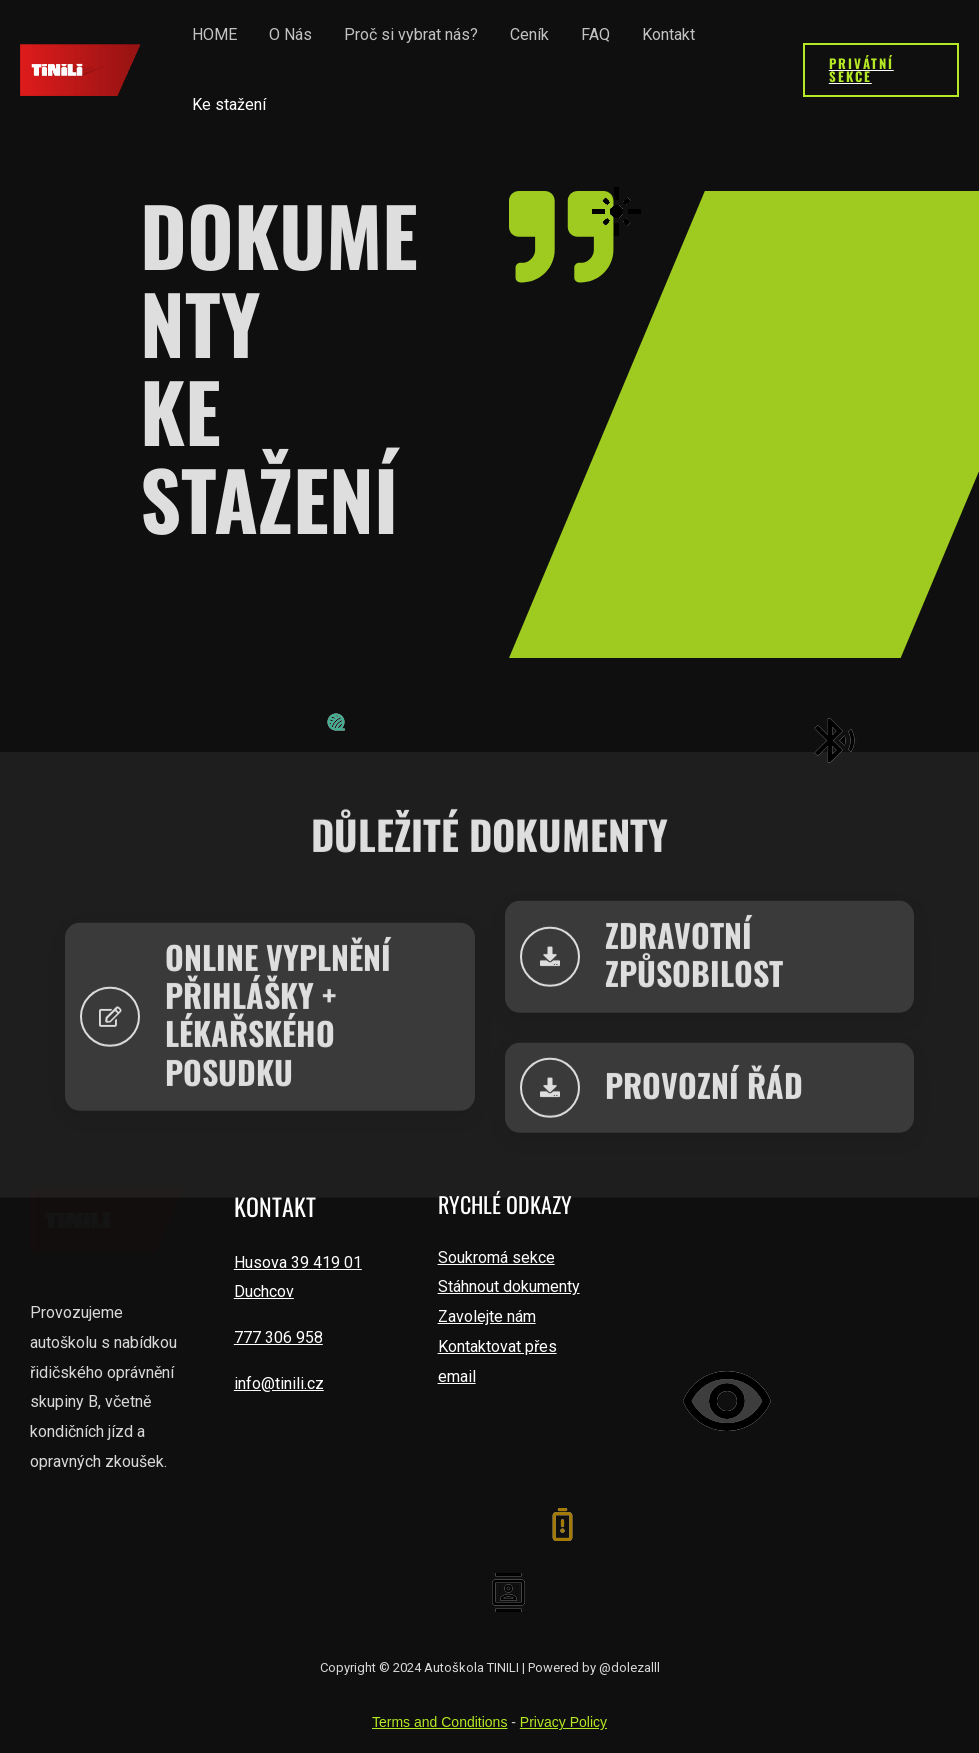 The width and height of the screenshot is (979, 1753). I want to click on access knitting or crochet patterns, so click(336, 722).